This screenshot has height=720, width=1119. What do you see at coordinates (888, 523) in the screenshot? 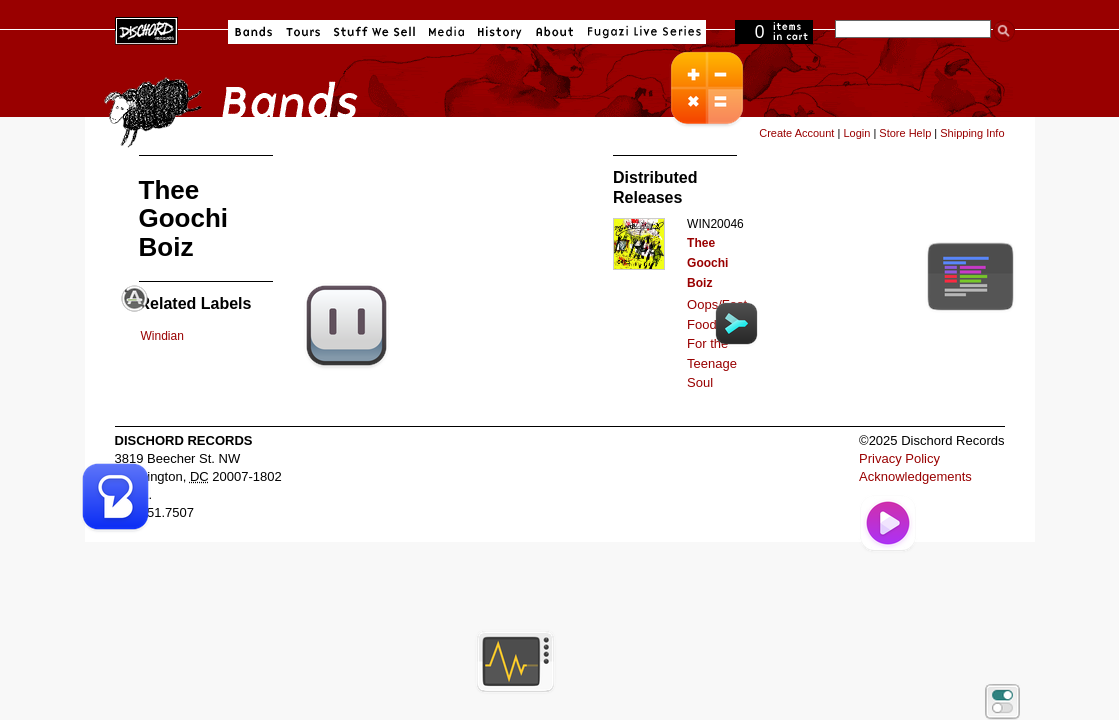
I see `open mplayer media player app` at bounding box center [888, 523].